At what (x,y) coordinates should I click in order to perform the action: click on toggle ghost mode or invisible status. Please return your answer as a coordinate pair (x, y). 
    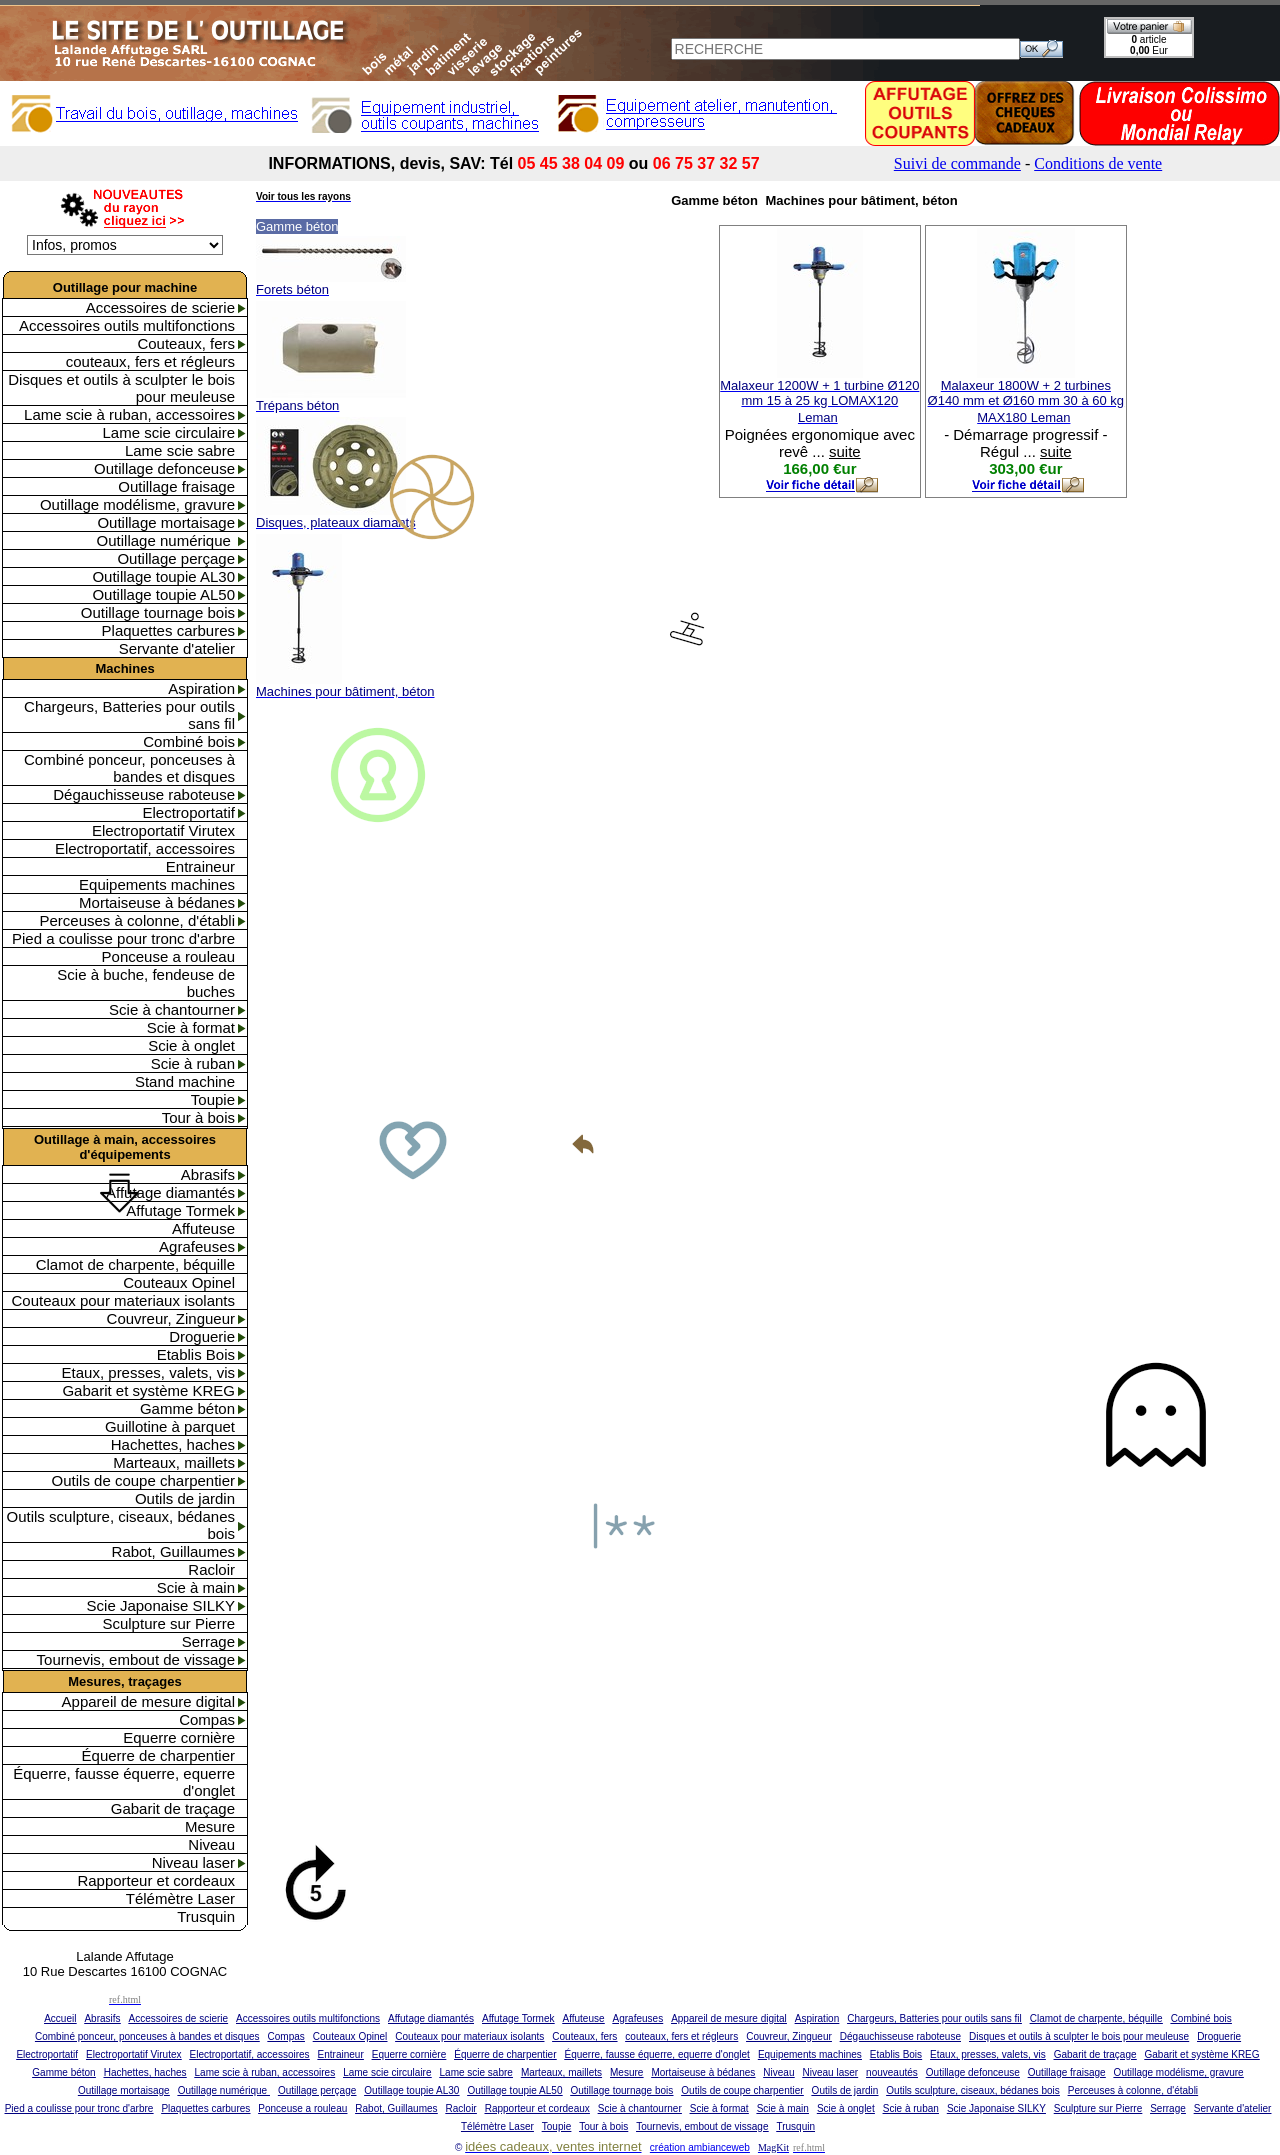
    Looking at the image, I should click on (1156, 1417).